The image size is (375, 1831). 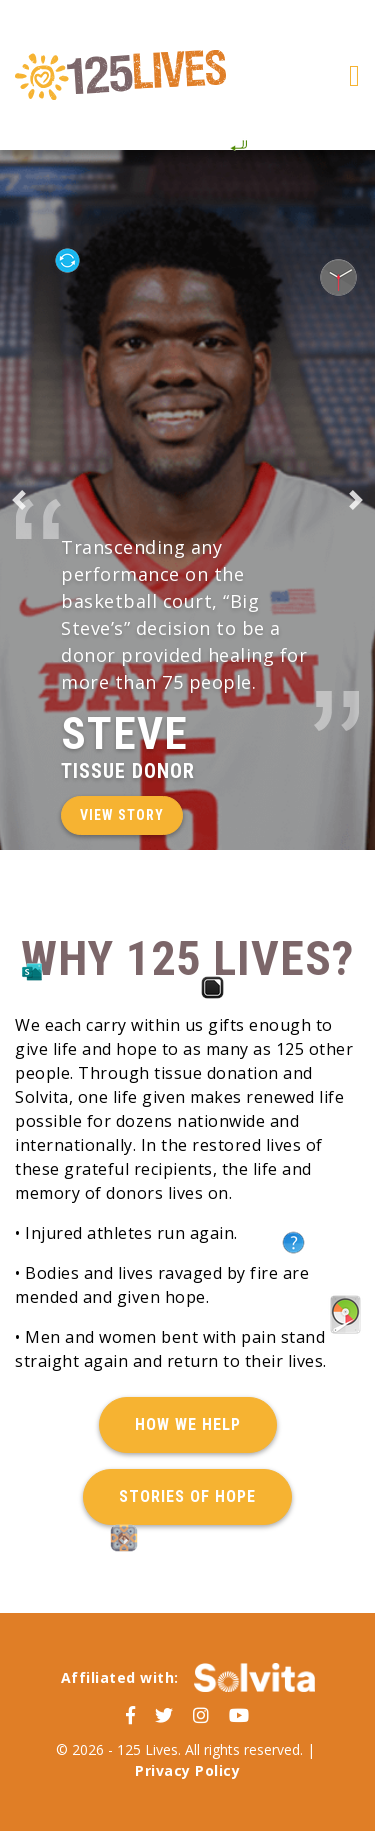 I want to click on open Microsoft Sway app, so click(x=32, y=972).